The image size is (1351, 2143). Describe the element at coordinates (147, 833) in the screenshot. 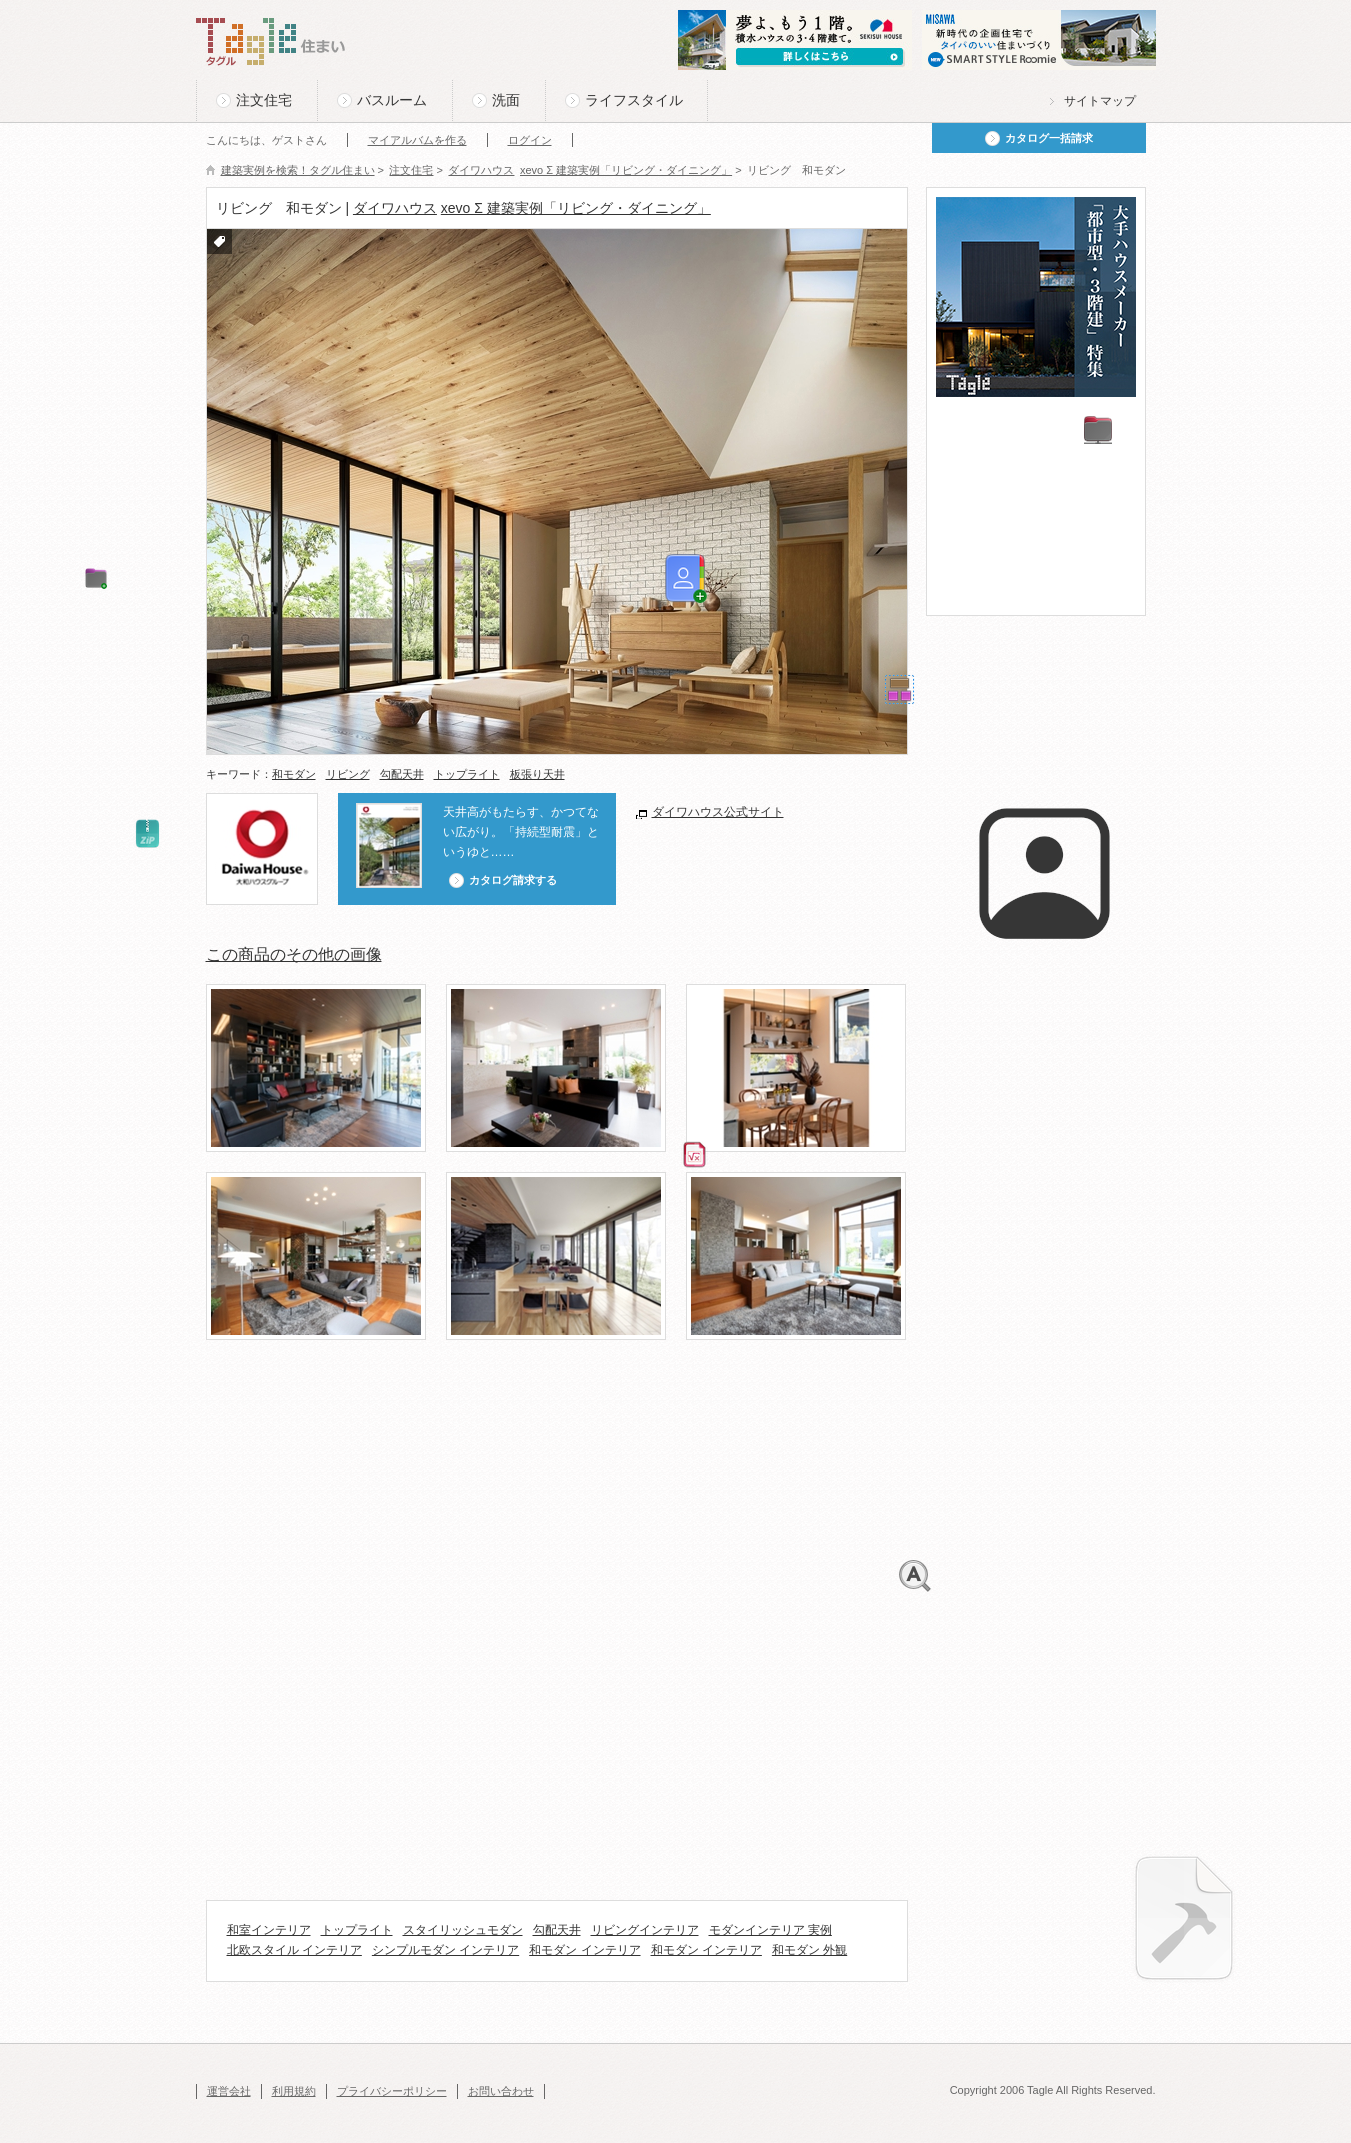

I see `compressed zip file` at that location.